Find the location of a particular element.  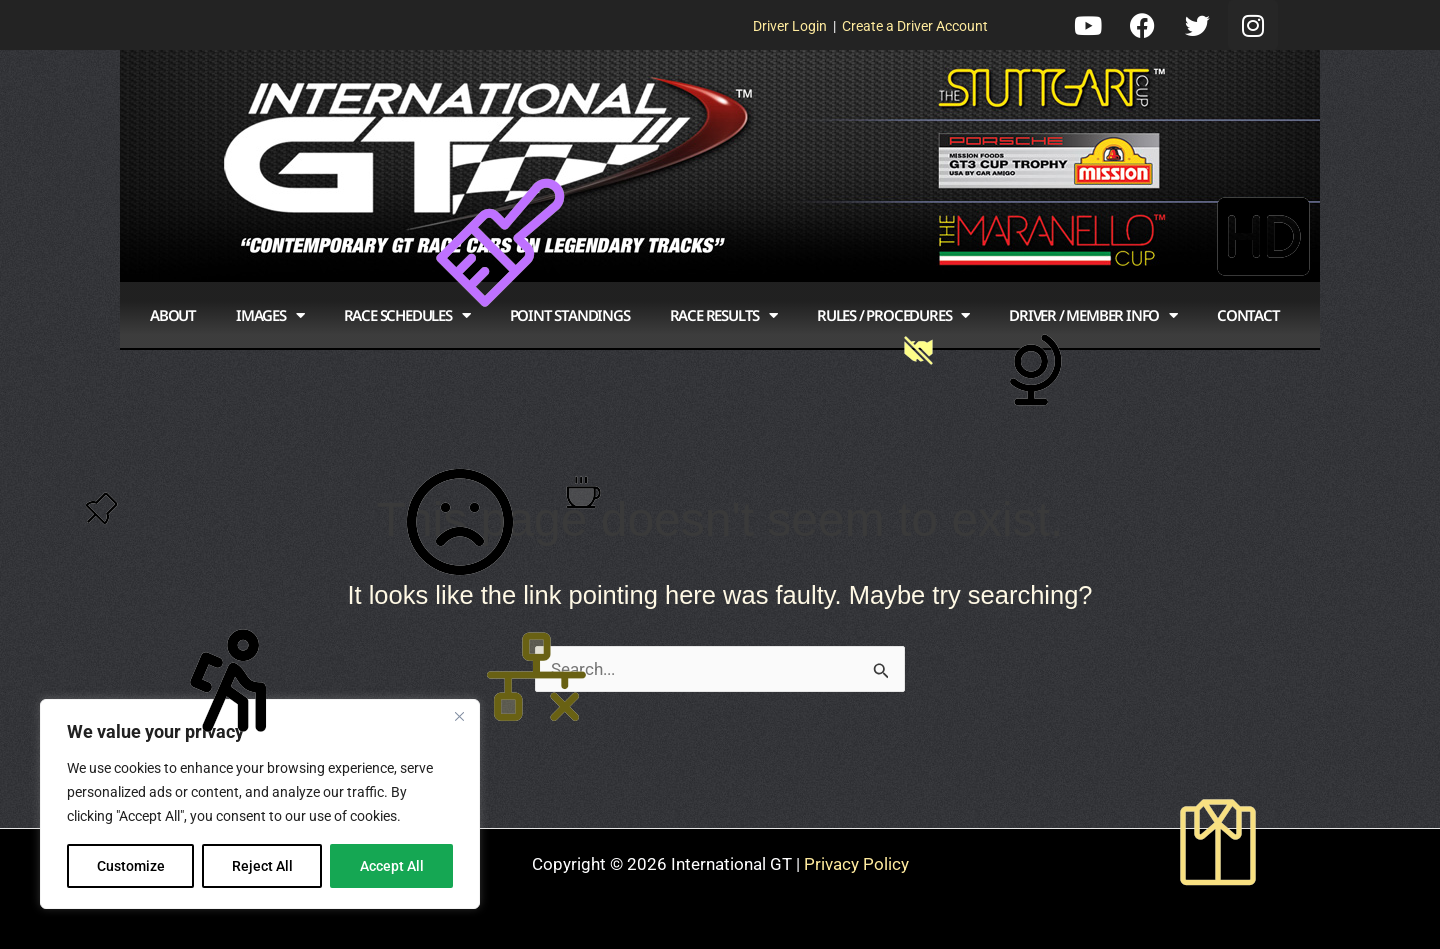

access global or international settings is located at coordinates (1034, 371).